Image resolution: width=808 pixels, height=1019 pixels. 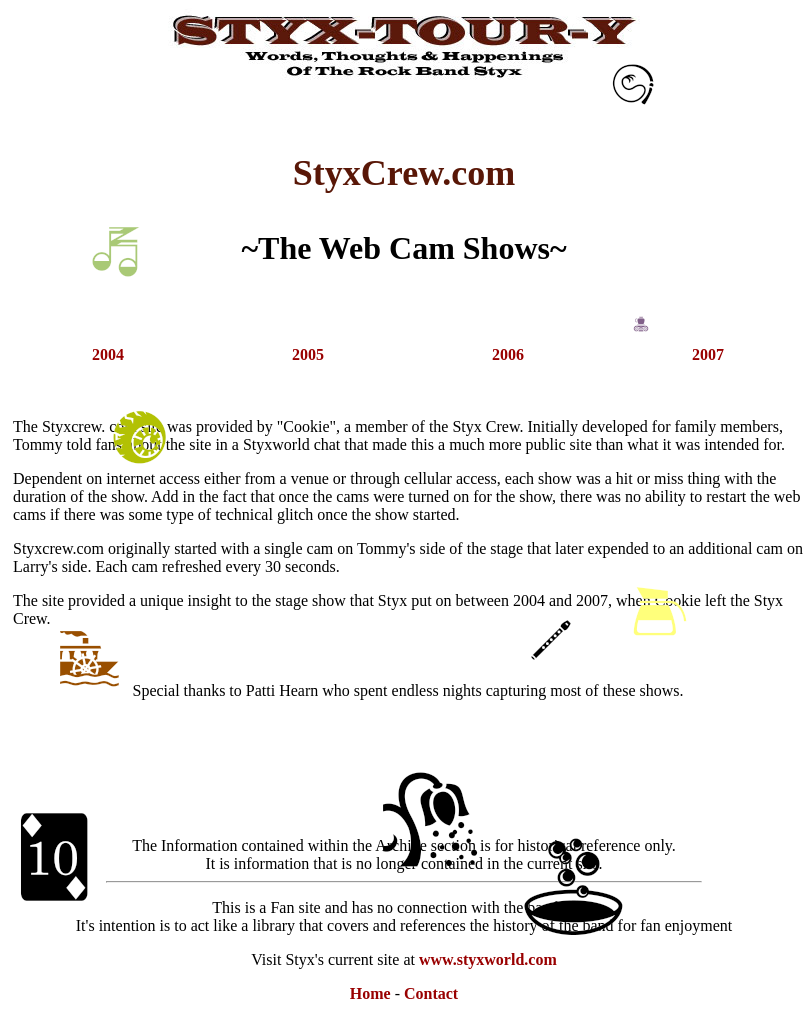 What do you see at coordinates (660, 611) in the screenshot?
I see `indicates coffee is available or brewing` at bounding box center [660, 611].